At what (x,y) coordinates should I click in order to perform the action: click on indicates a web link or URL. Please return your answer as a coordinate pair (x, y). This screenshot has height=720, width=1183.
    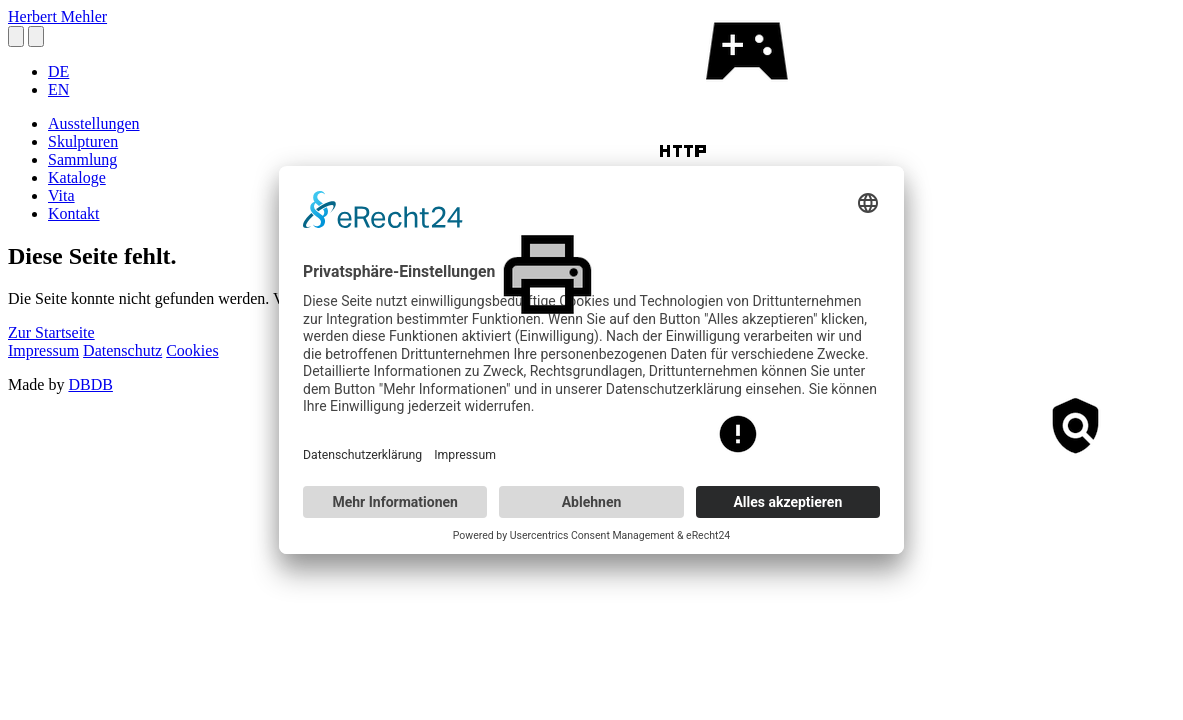
    Looking at the image, I should click on (683, 151).